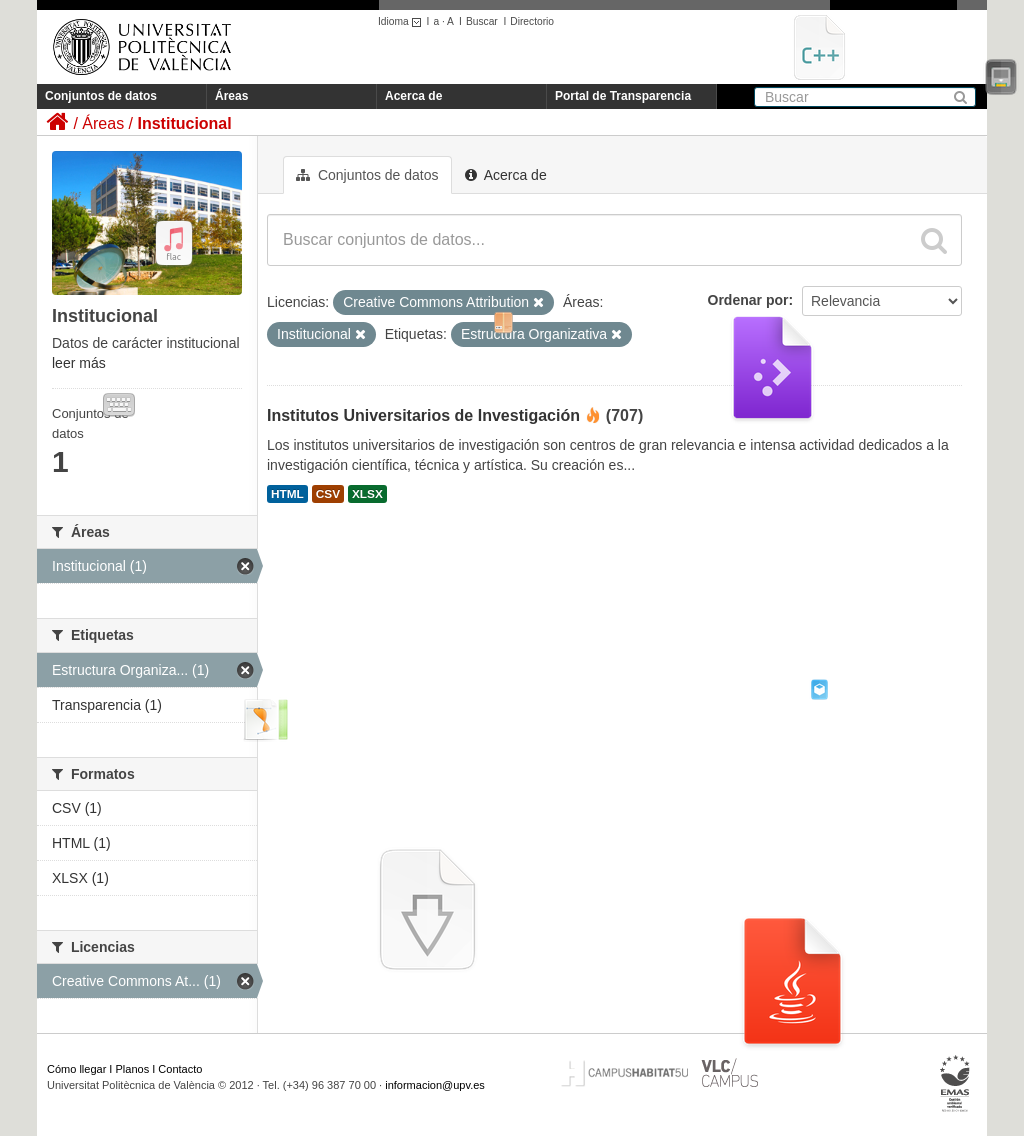 This screenshot has height=1136, width=1024. What do you see at coordinates (819, 689) in the screenshot?
I see `a flatpak application package file` at bounding box center [819, 689].